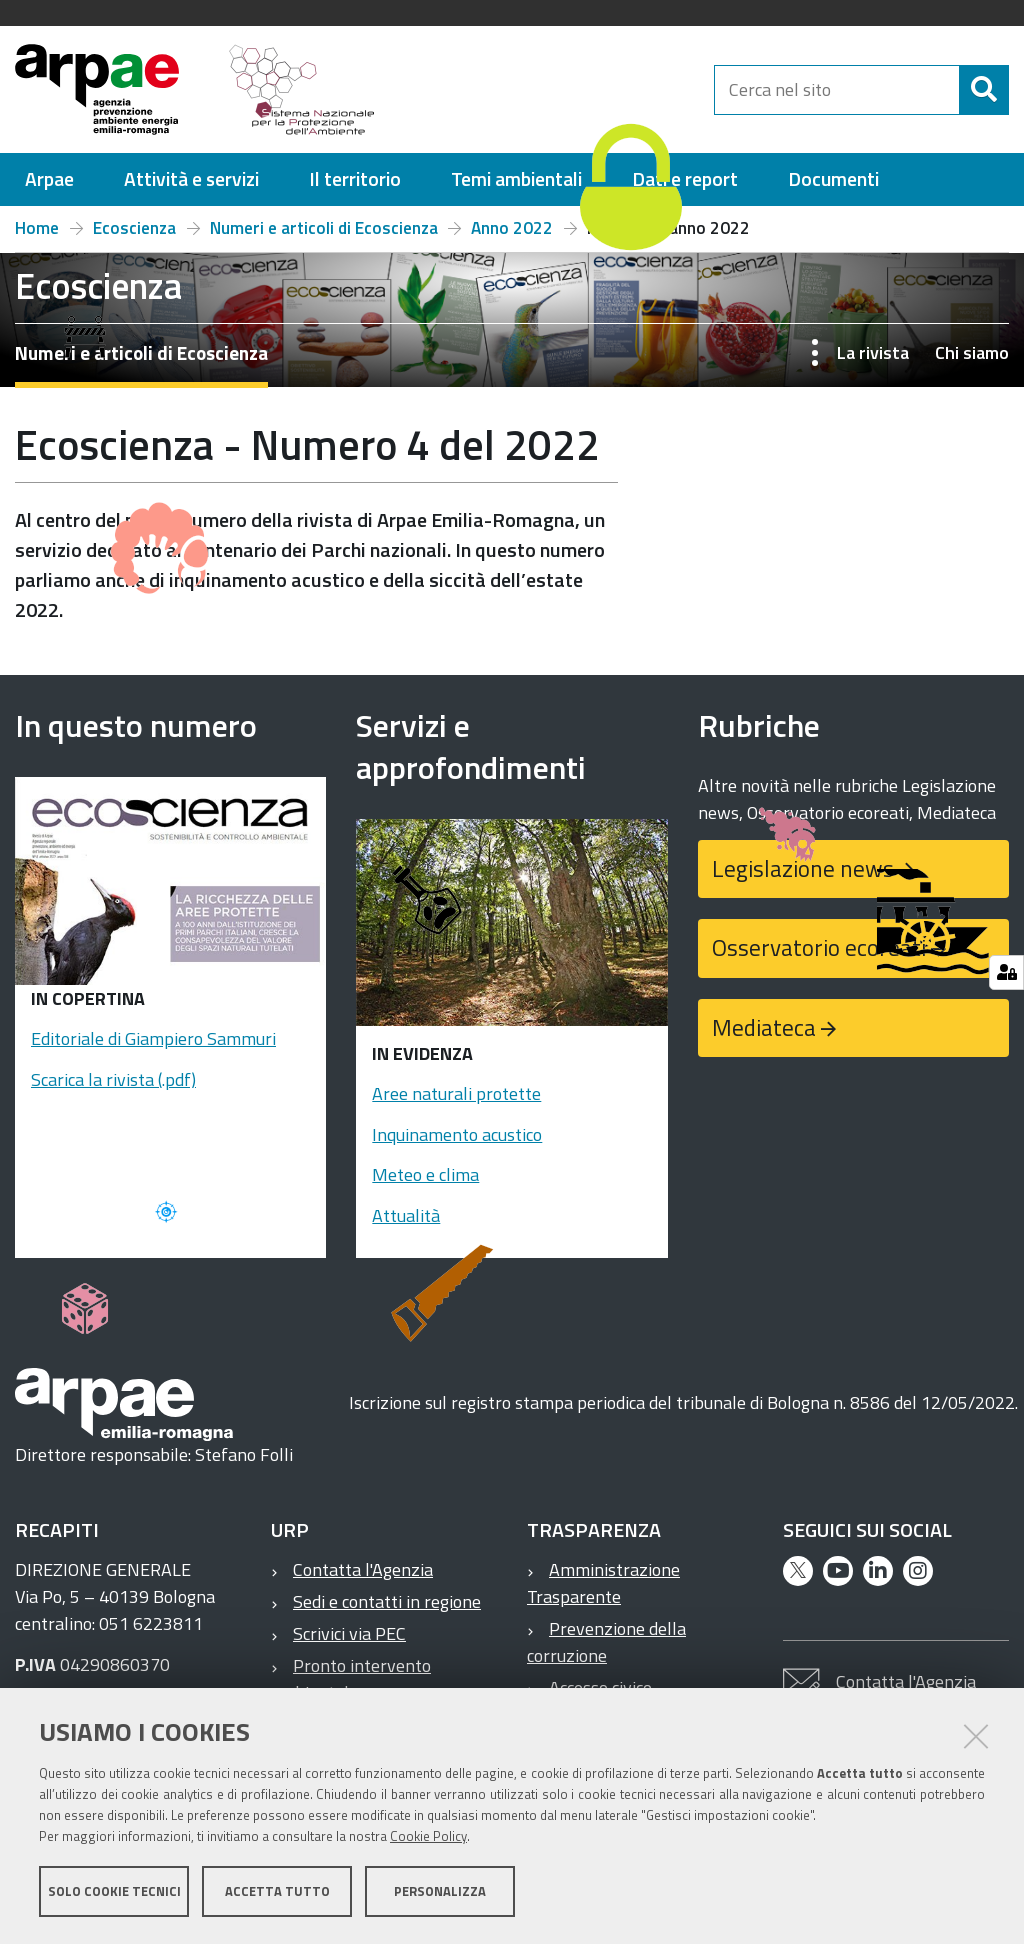 Image resolution: width=1024 pixels, height=1944 pixels. What do you see at coordinates (85, 336) in the screenshot?
I see `indicates a blocked or restricted area` at bounding box center [85, 336].